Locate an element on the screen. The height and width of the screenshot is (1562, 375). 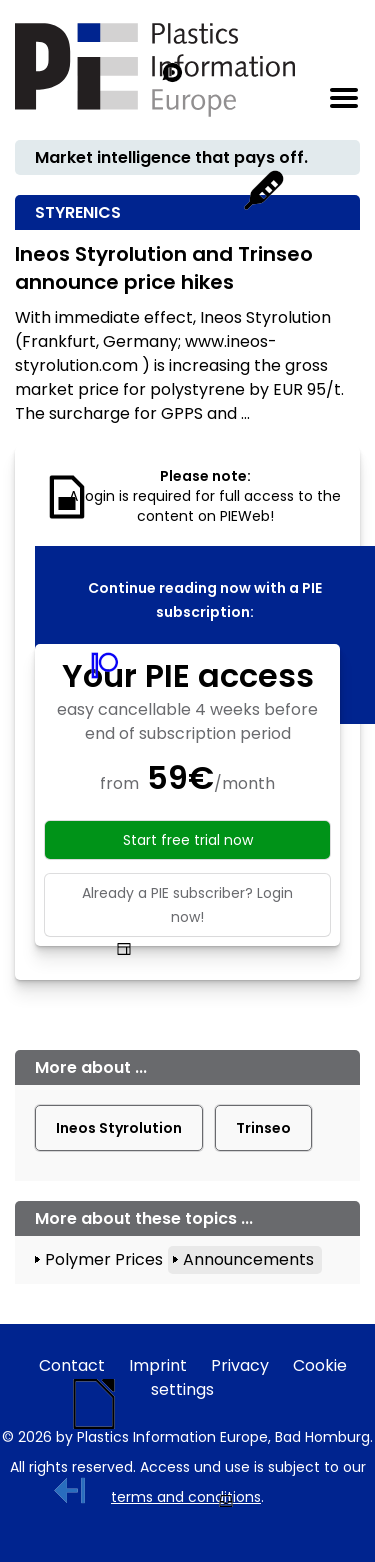
switch to two-column layout with header is located at coordinates (124, 949).